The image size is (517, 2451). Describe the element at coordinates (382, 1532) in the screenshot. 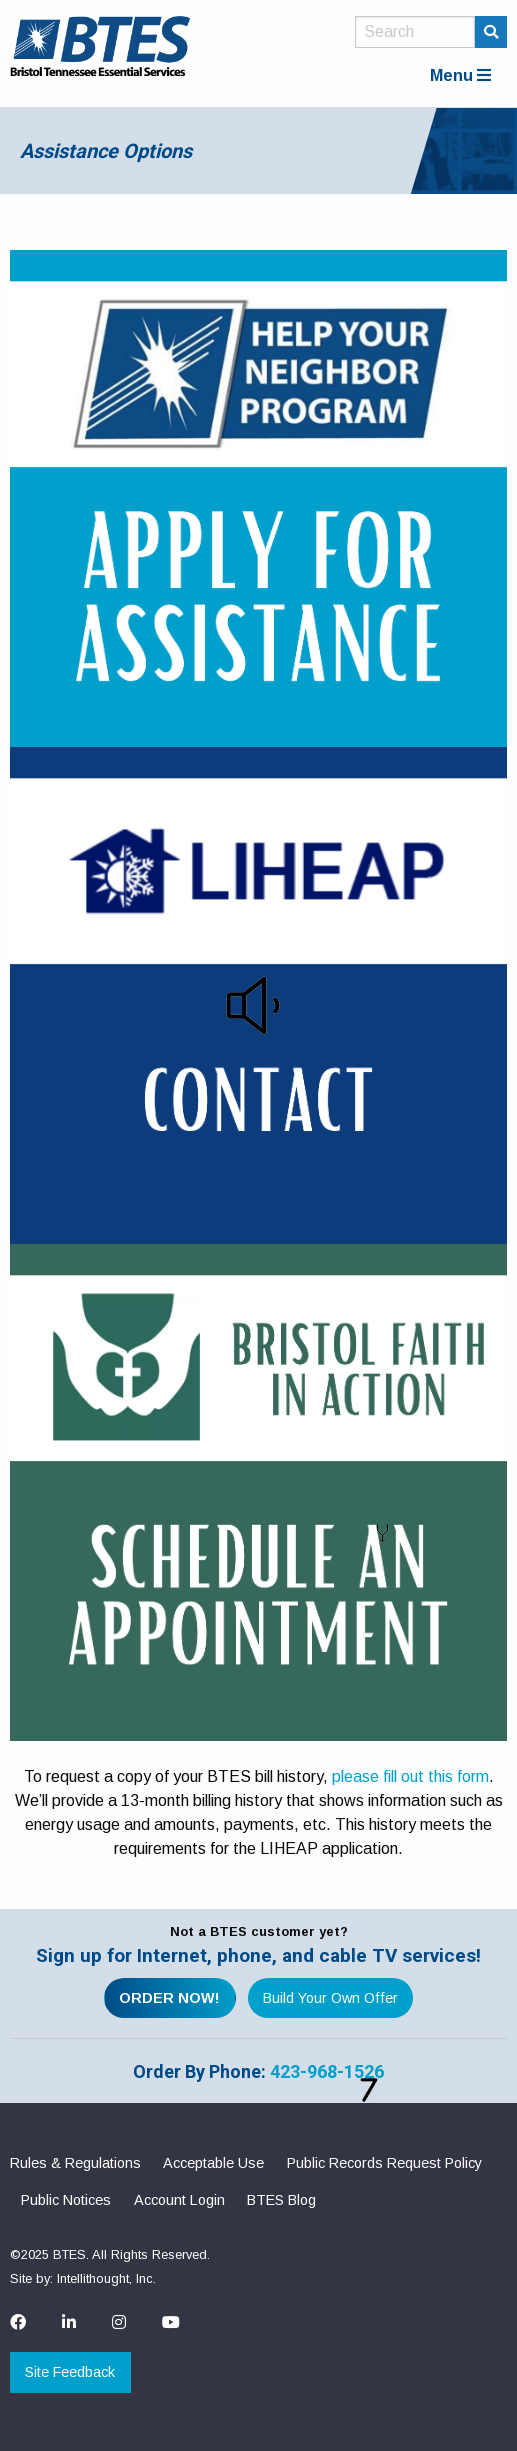

I see `merge items or branches together` at that location.